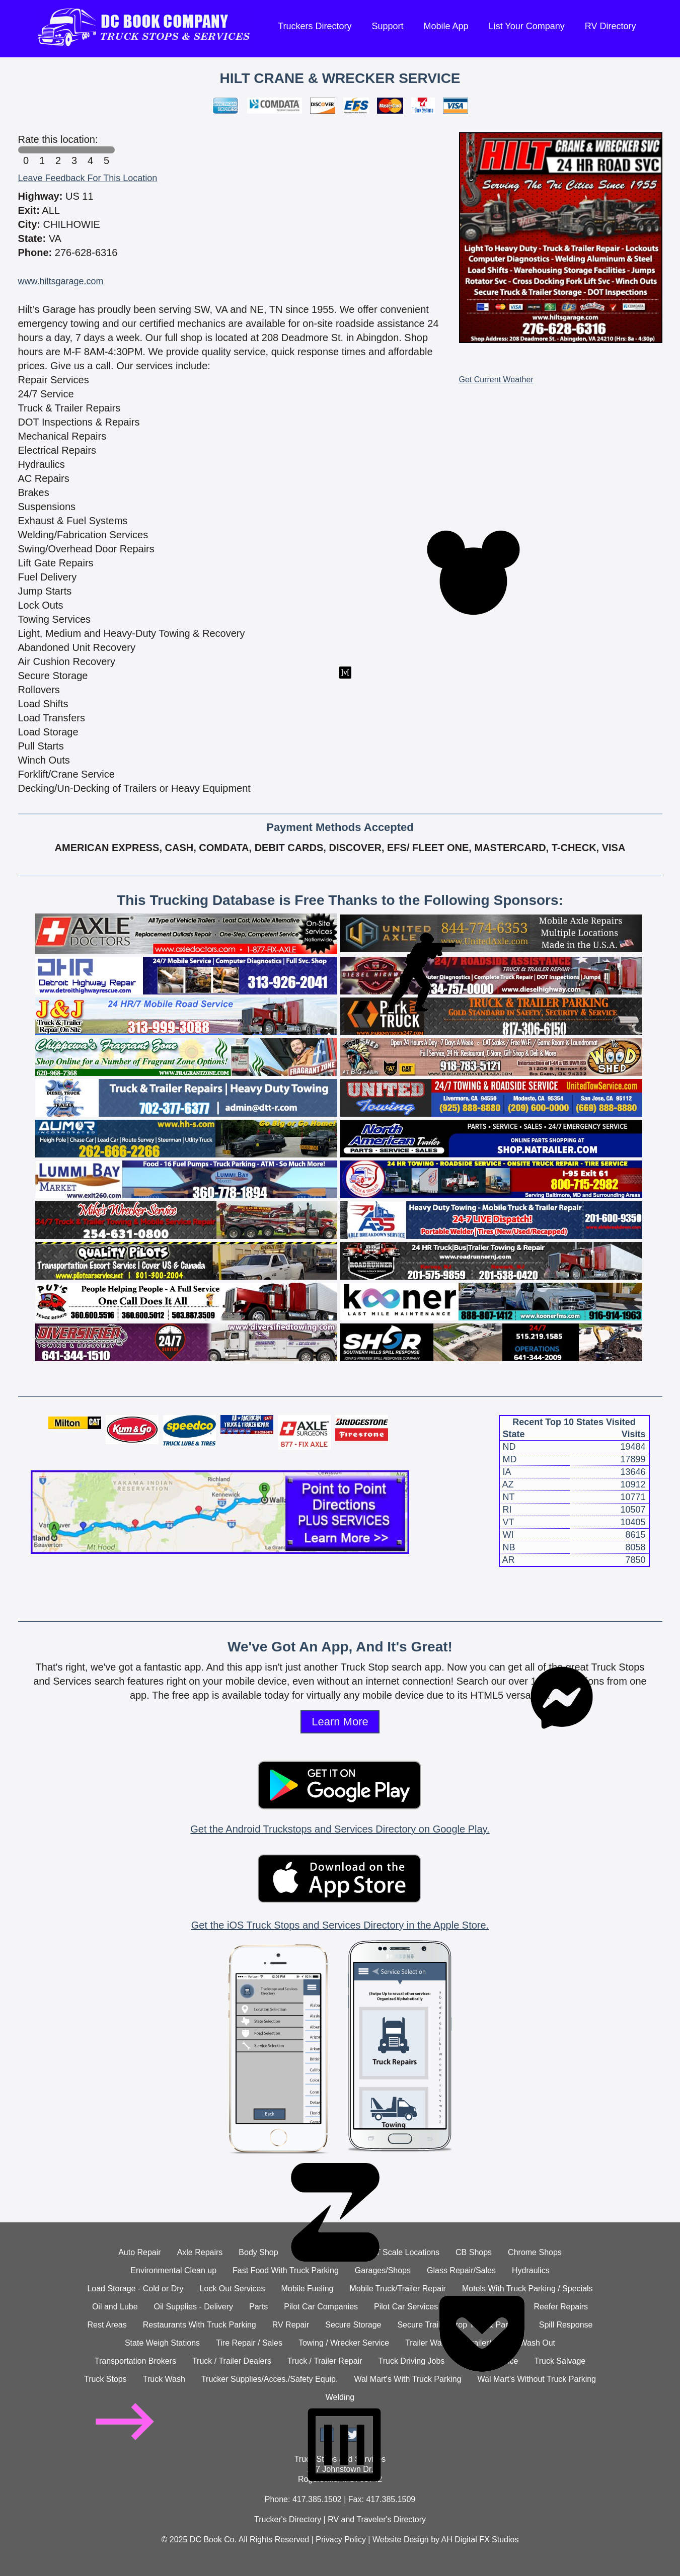 The image size is (680, 2576). I want to click on navigate to the next page or step, so click(125, 2422).